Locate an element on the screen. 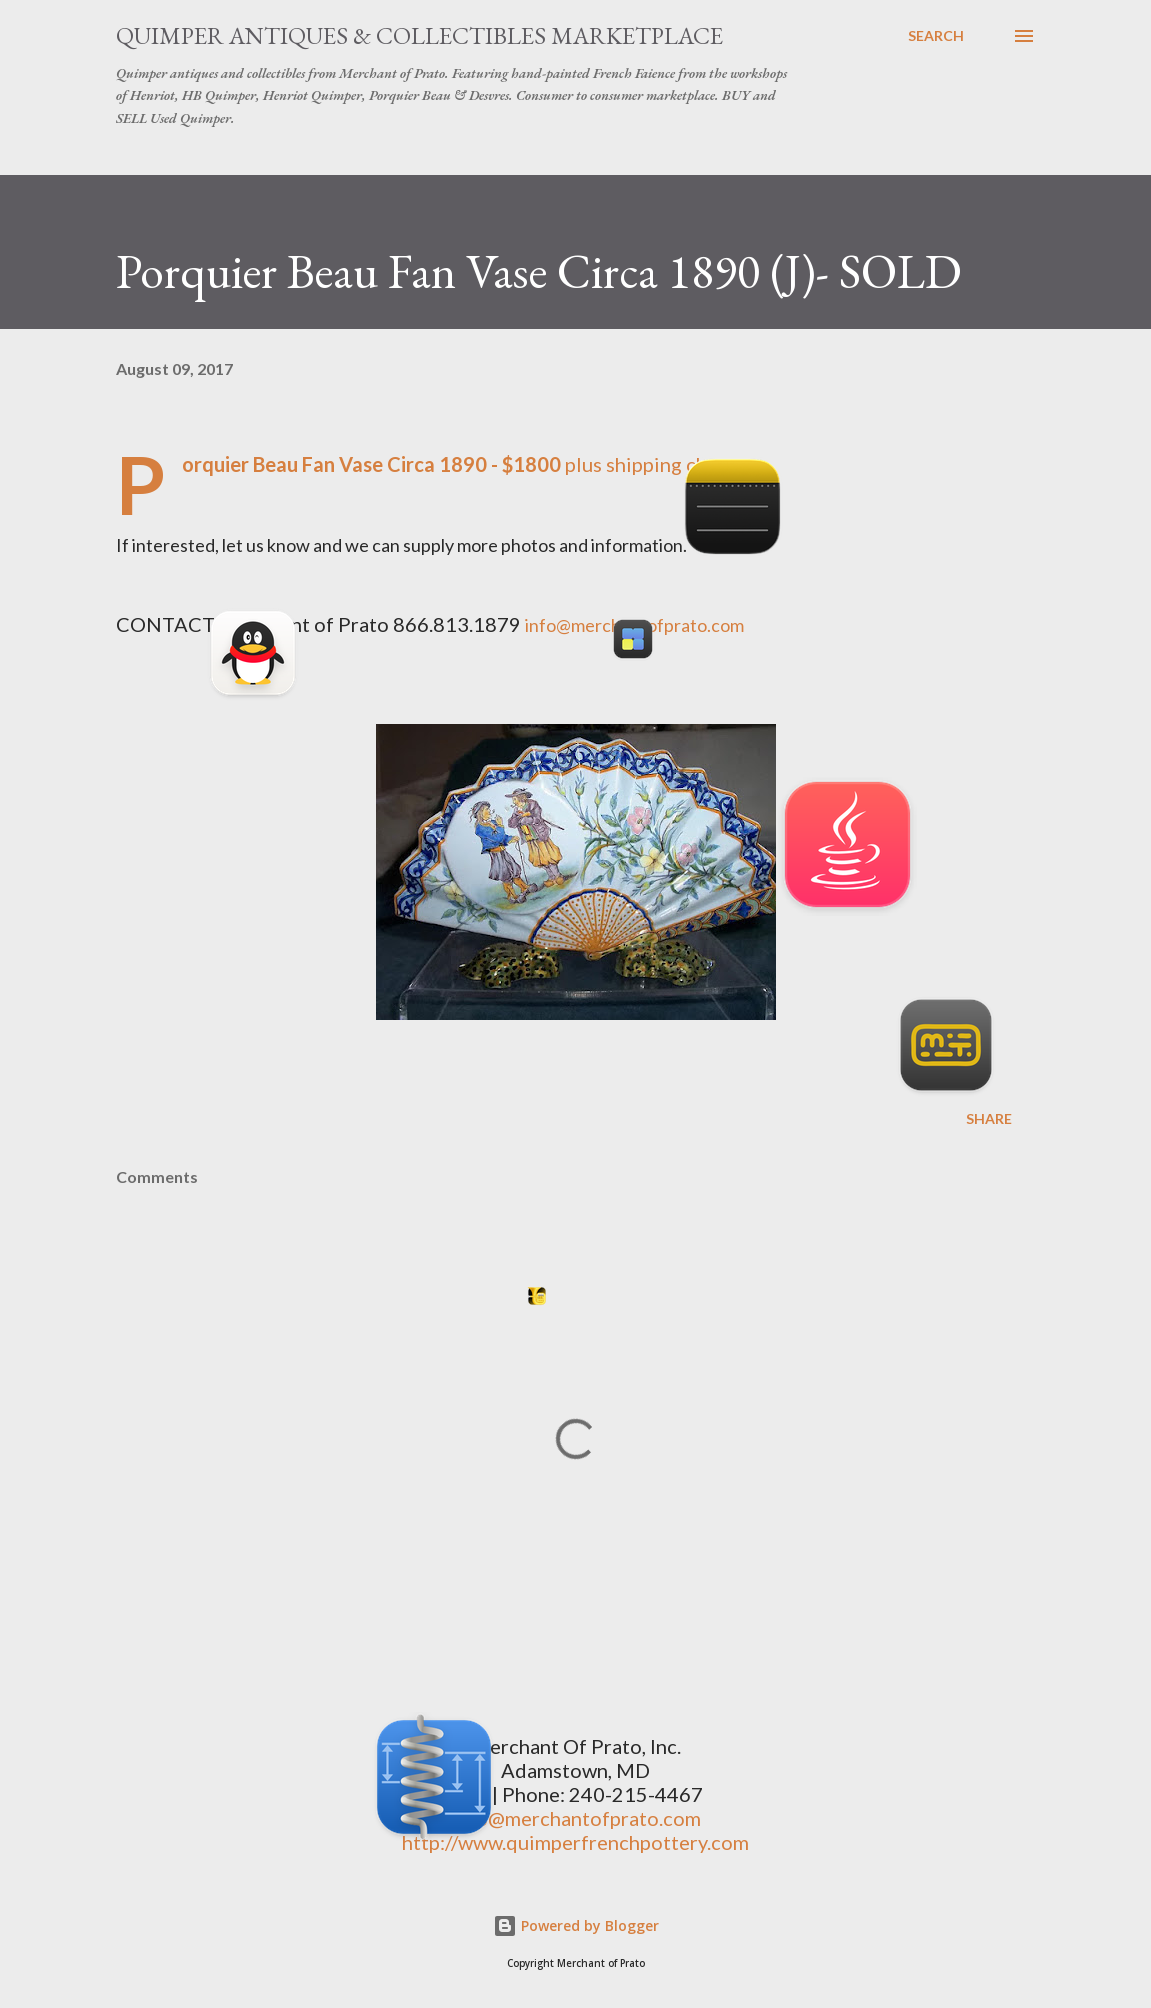 The width and height of the screenshot is (1151, 2008). open monkeytype typing test app is located at coordinates (946, 1045).